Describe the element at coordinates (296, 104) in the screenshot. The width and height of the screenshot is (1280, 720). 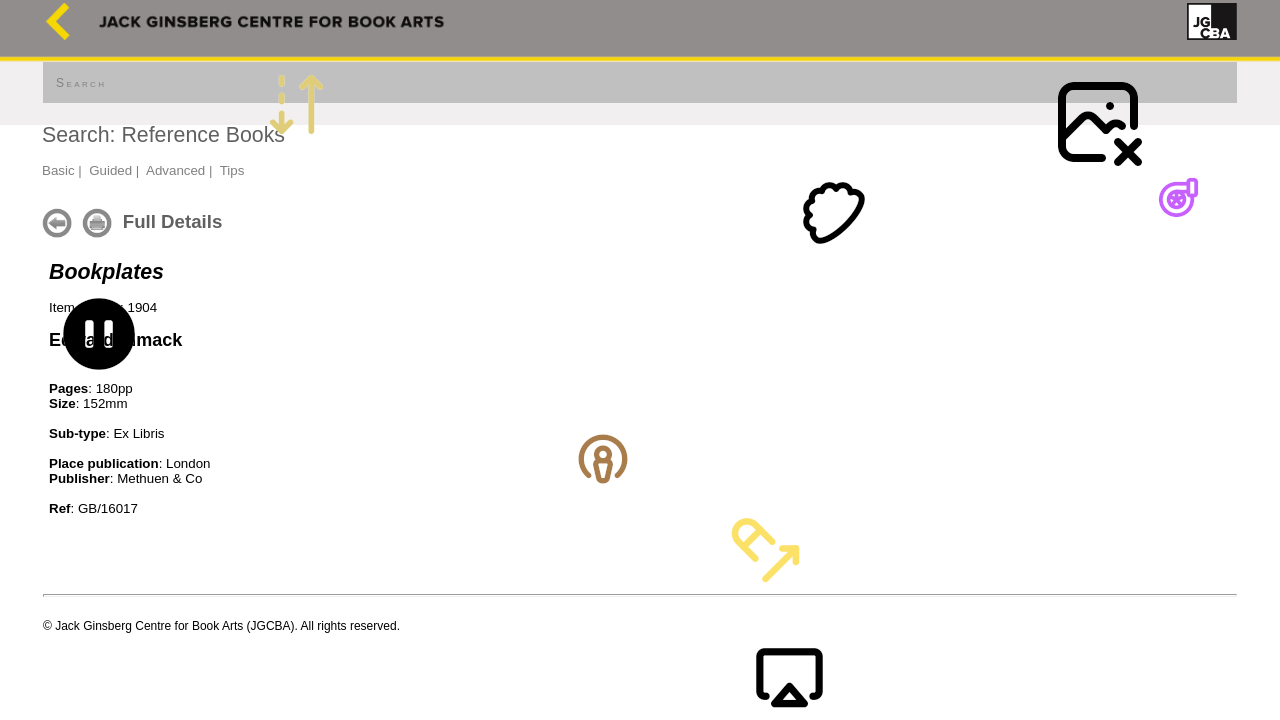
I see `upload or transfer data upward` at that location.